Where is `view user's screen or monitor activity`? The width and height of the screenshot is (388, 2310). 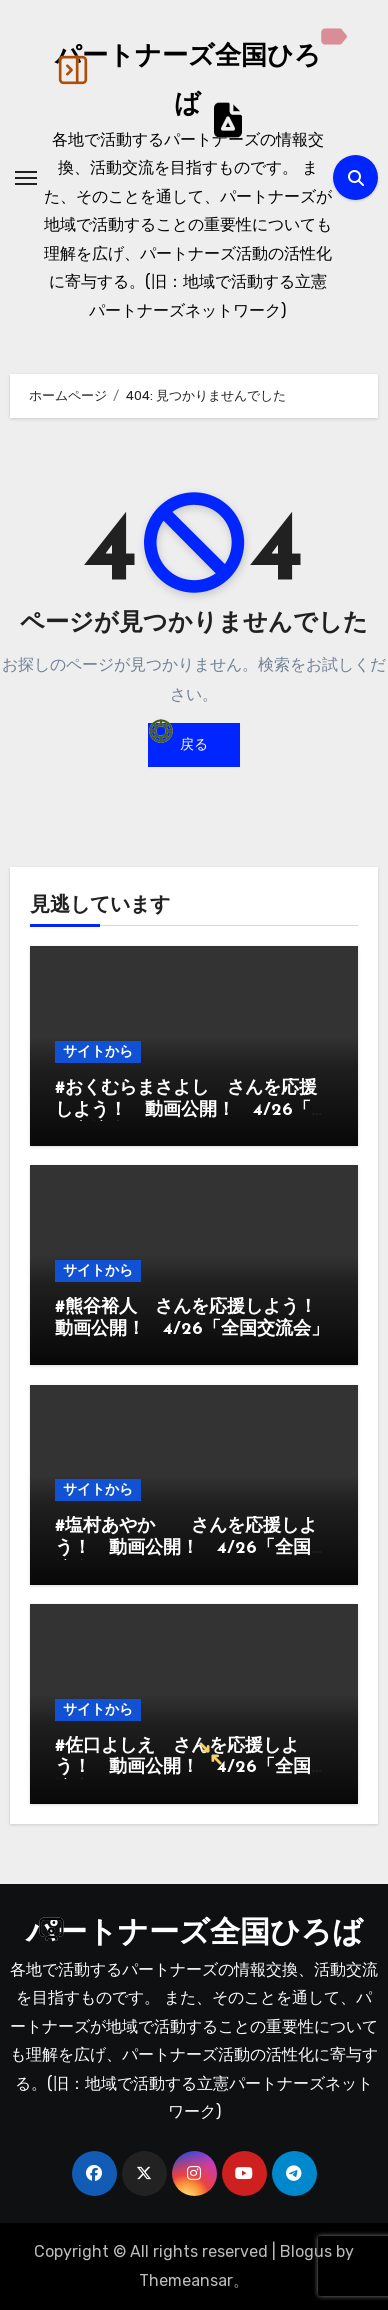
view user's screen or monitor activity is located at coordinates (51, 1928).